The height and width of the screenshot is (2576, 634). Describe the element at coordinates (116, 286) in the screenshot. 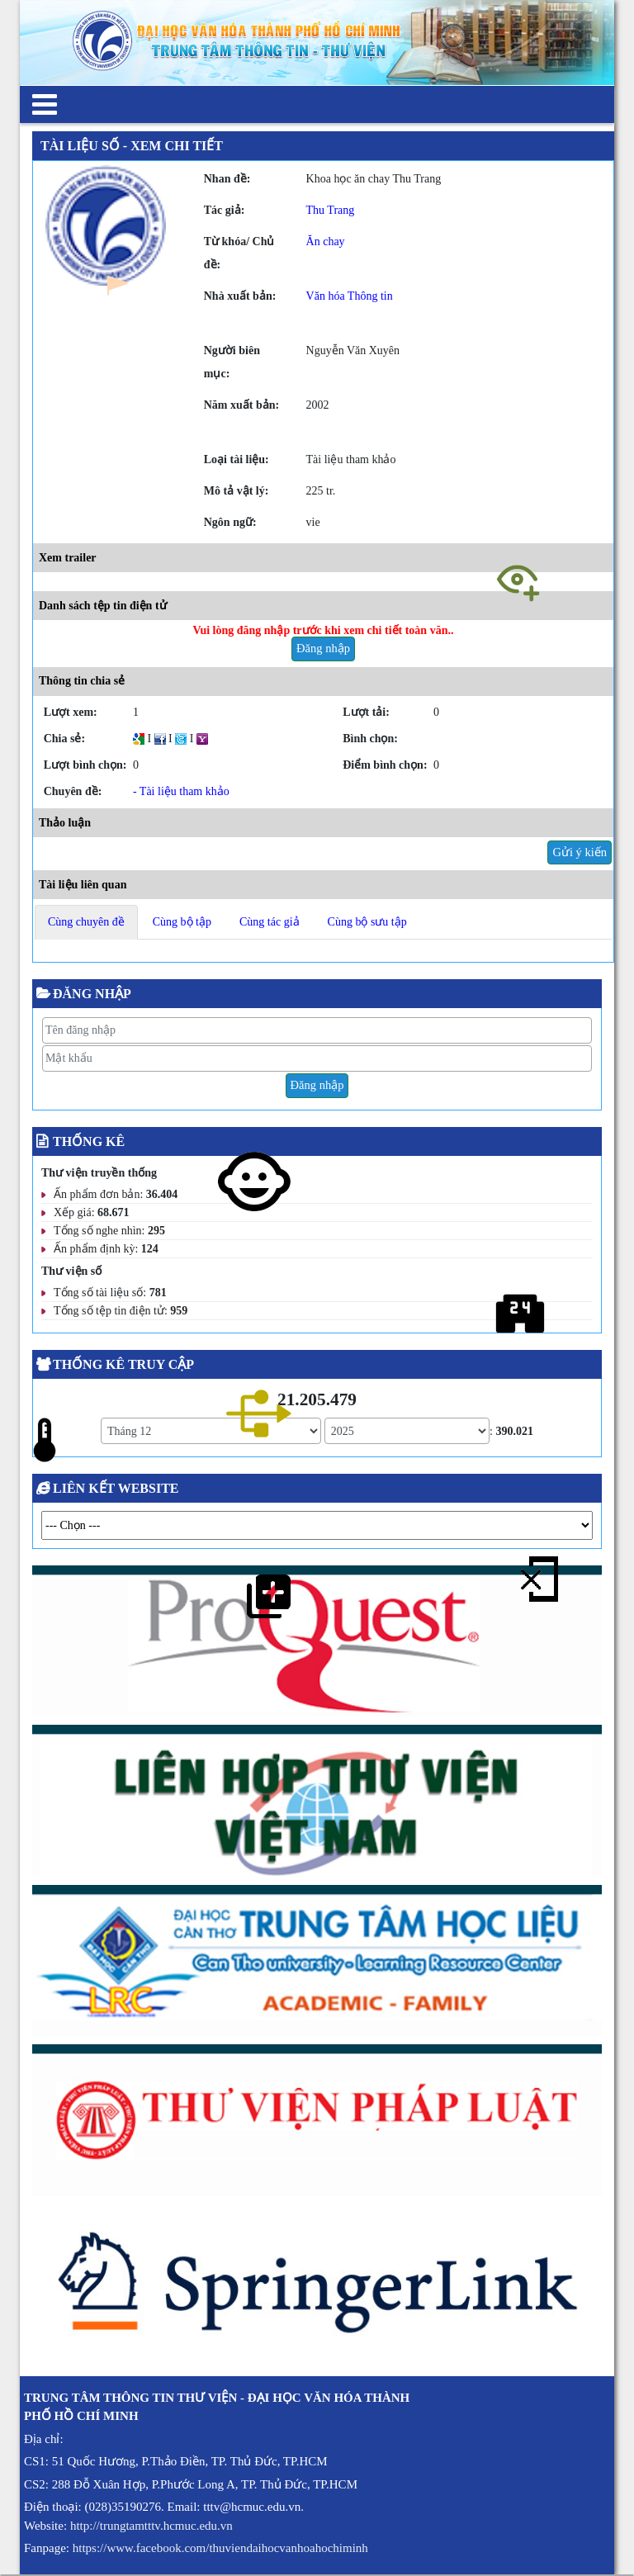

I see `flag or bookmark an item for later` at that location.